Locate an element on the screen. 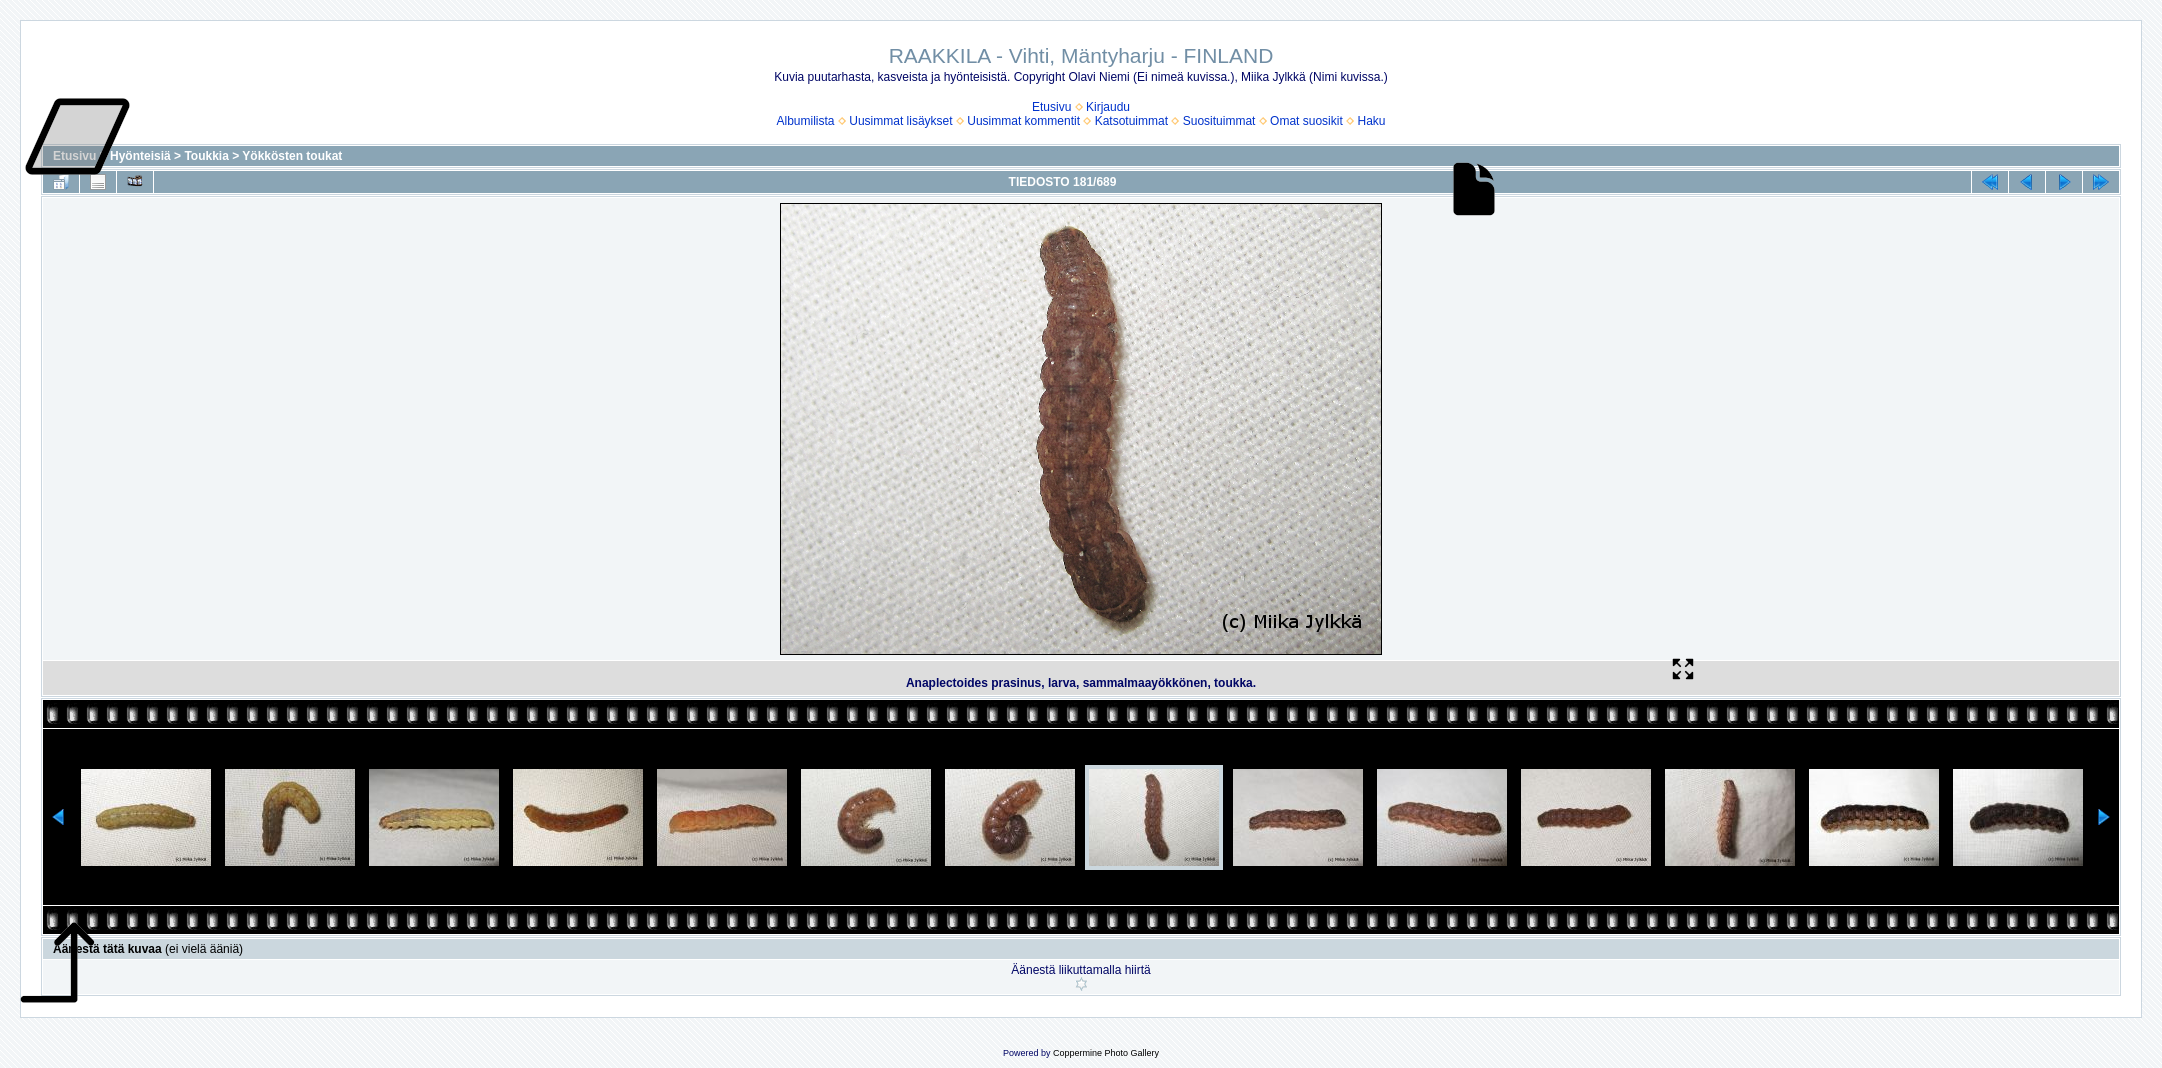 The height and width of the screenshot is (1068, 2162). view document or file is located at coordinates (1474, 189).